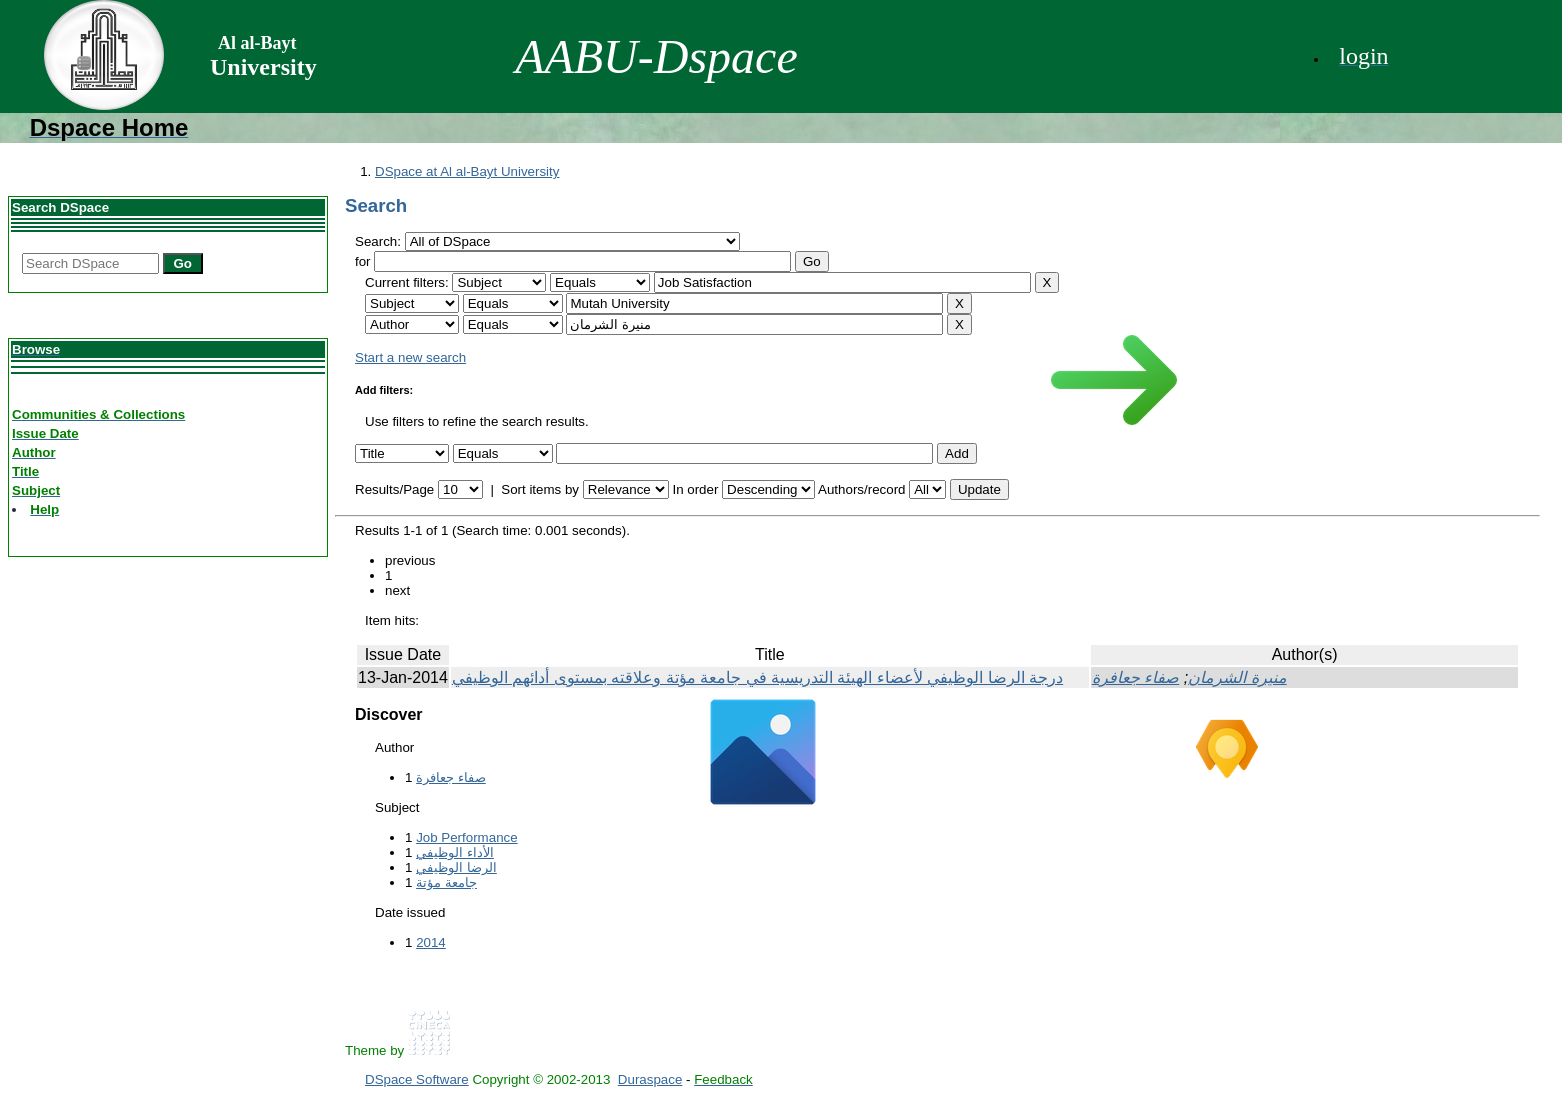  I want to click on open the windows photos app, so click(763, 752).